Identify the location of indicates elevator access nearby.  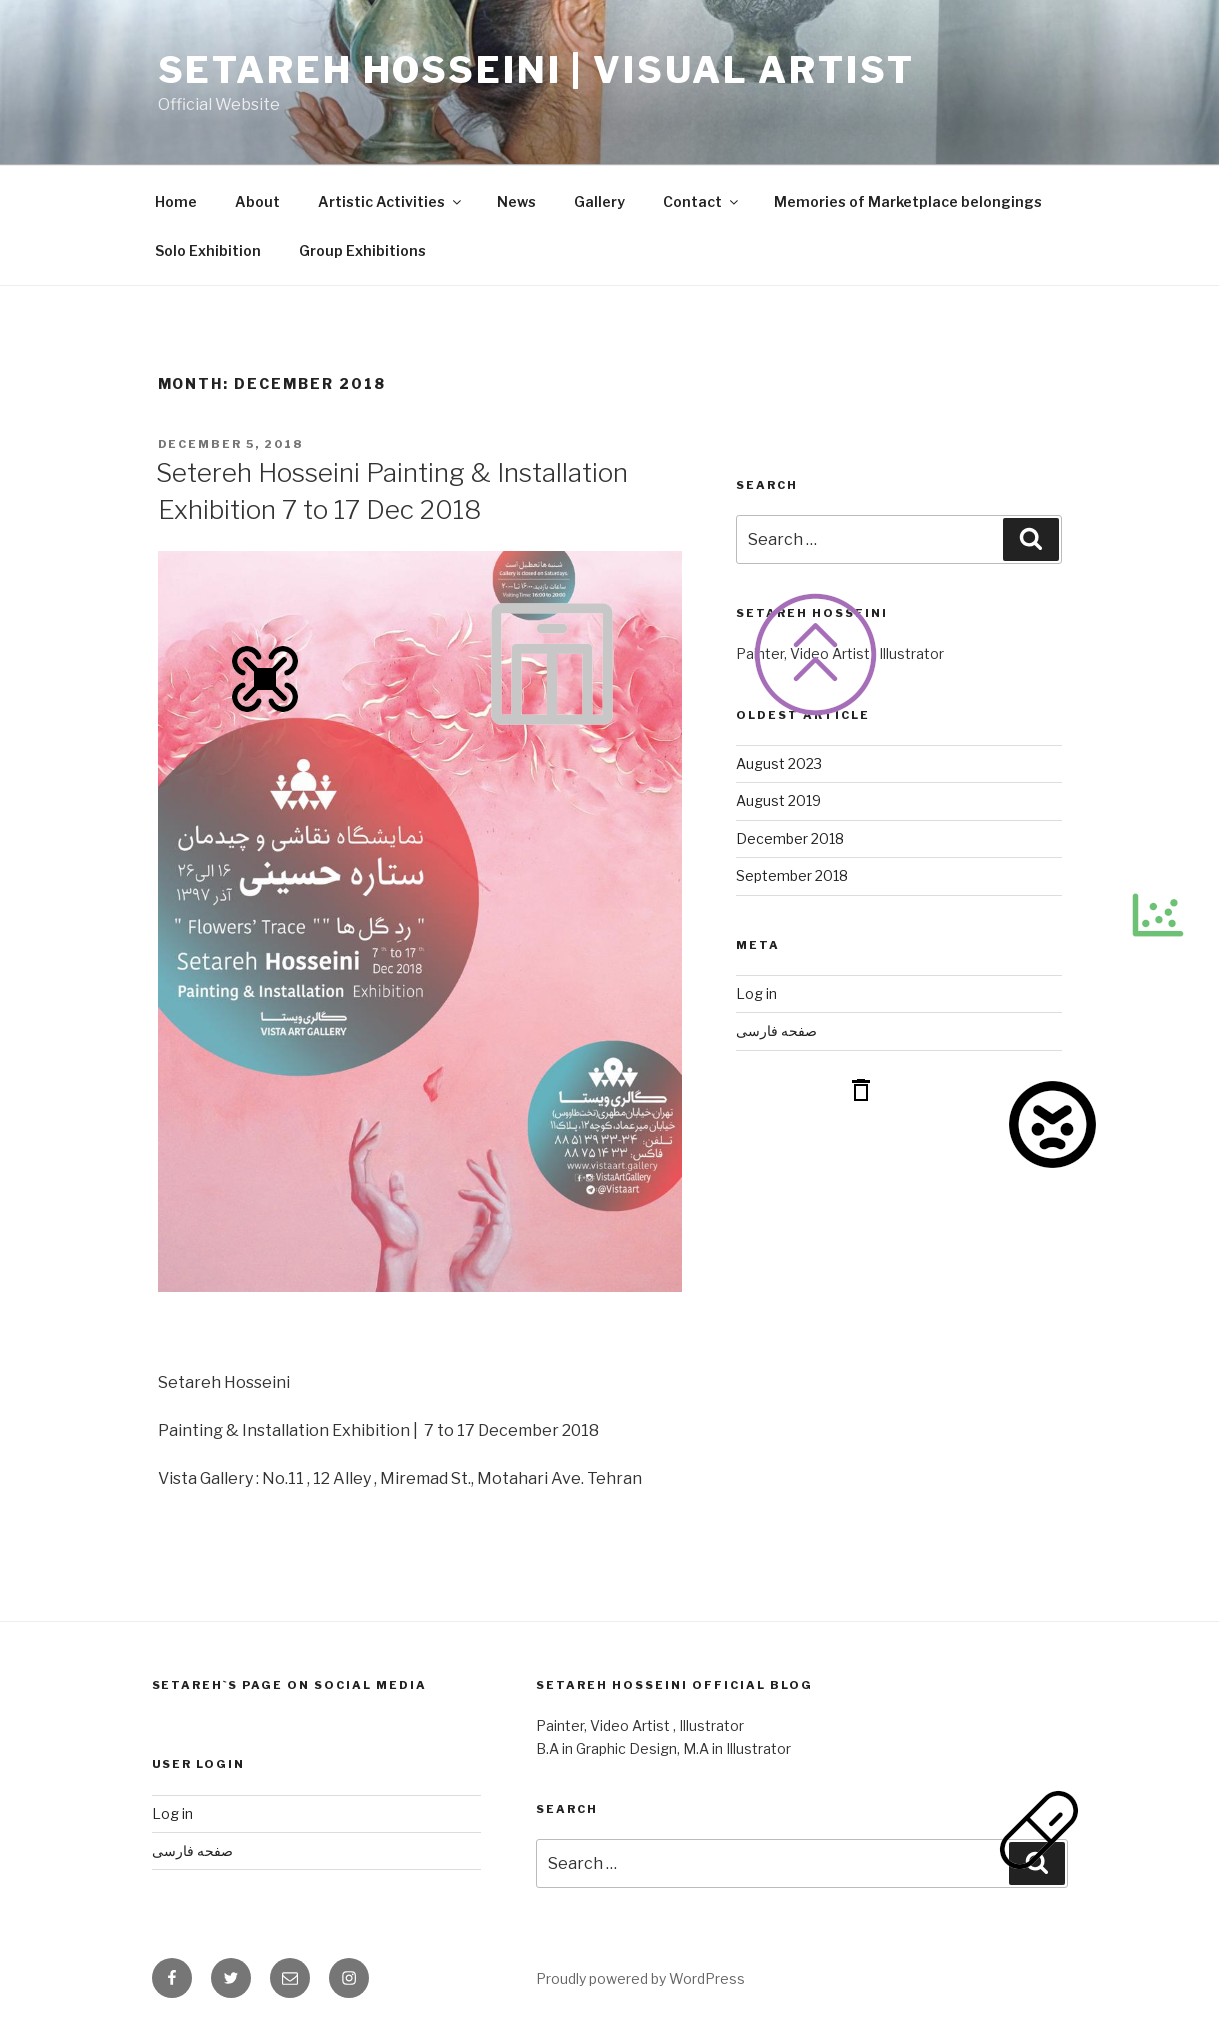
(552, 664).